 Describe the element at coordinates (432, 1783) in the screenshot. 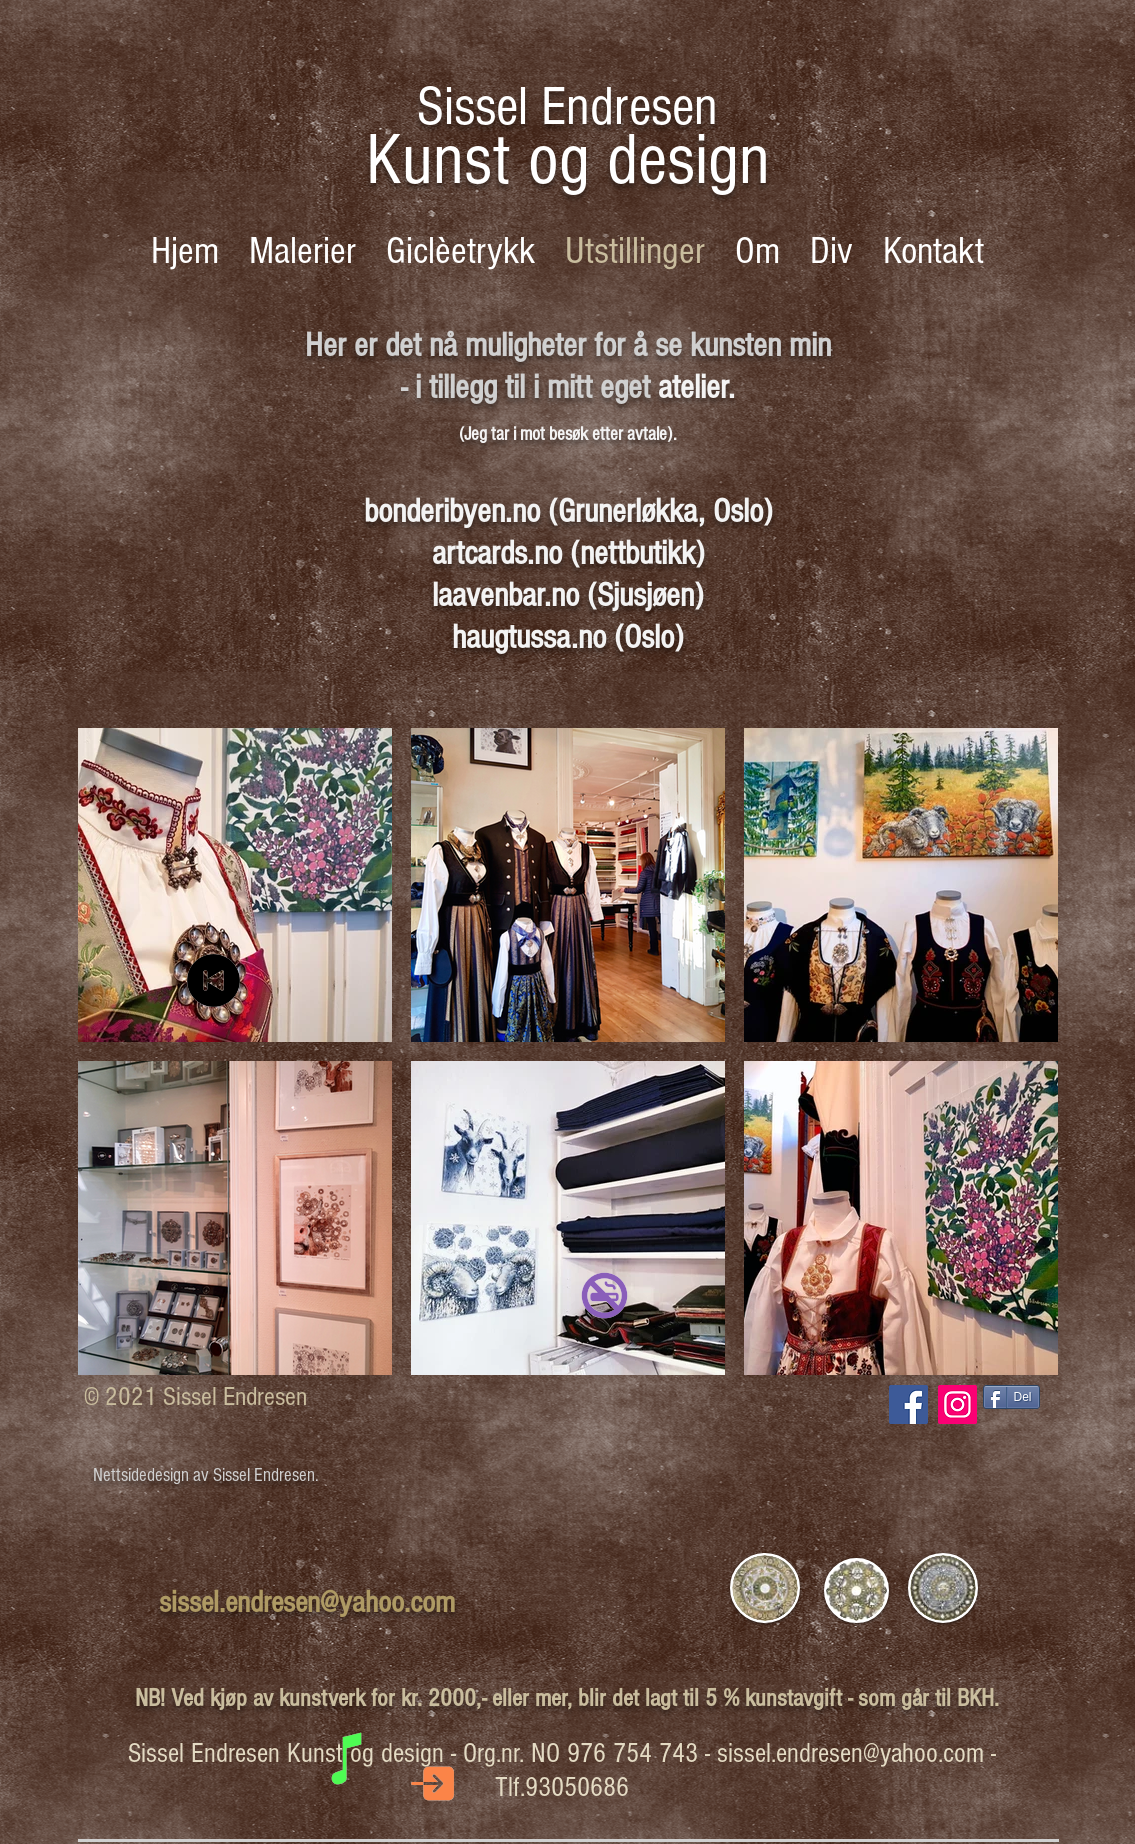

I see `log in or sign in to your account` at that location.